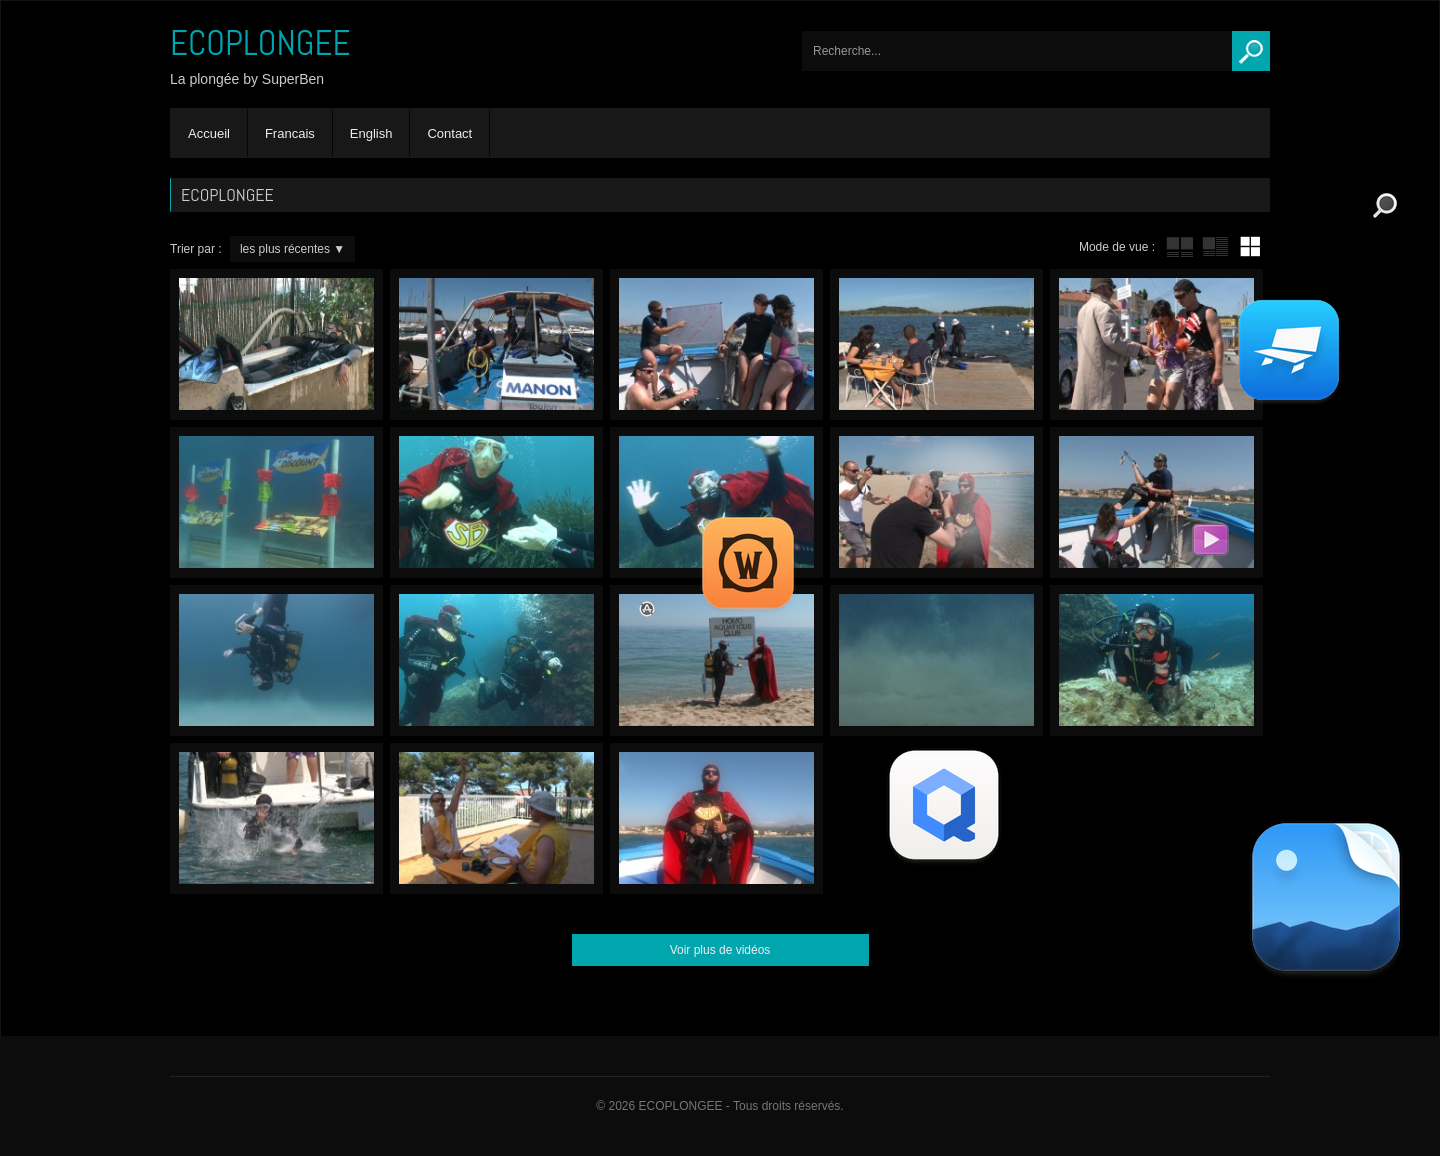  What do you see at coordinates (1289, 350) in the screenshot?
I see `open blockbench 3d modeling application` at bounding box center [1289, 350].